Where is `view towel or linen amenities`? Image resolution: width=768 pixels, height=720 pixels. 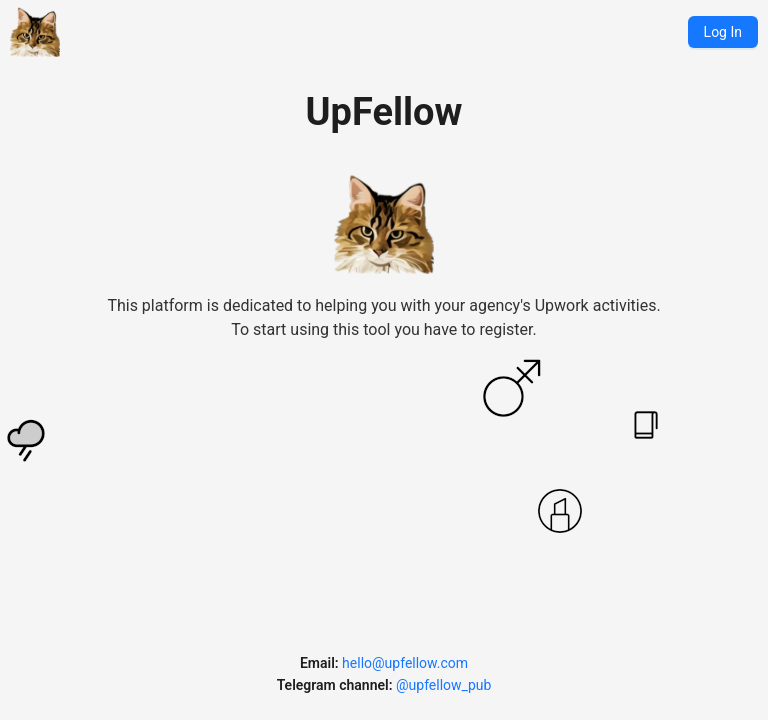
view towel or linen amenities is located at coordinates (645, 425).